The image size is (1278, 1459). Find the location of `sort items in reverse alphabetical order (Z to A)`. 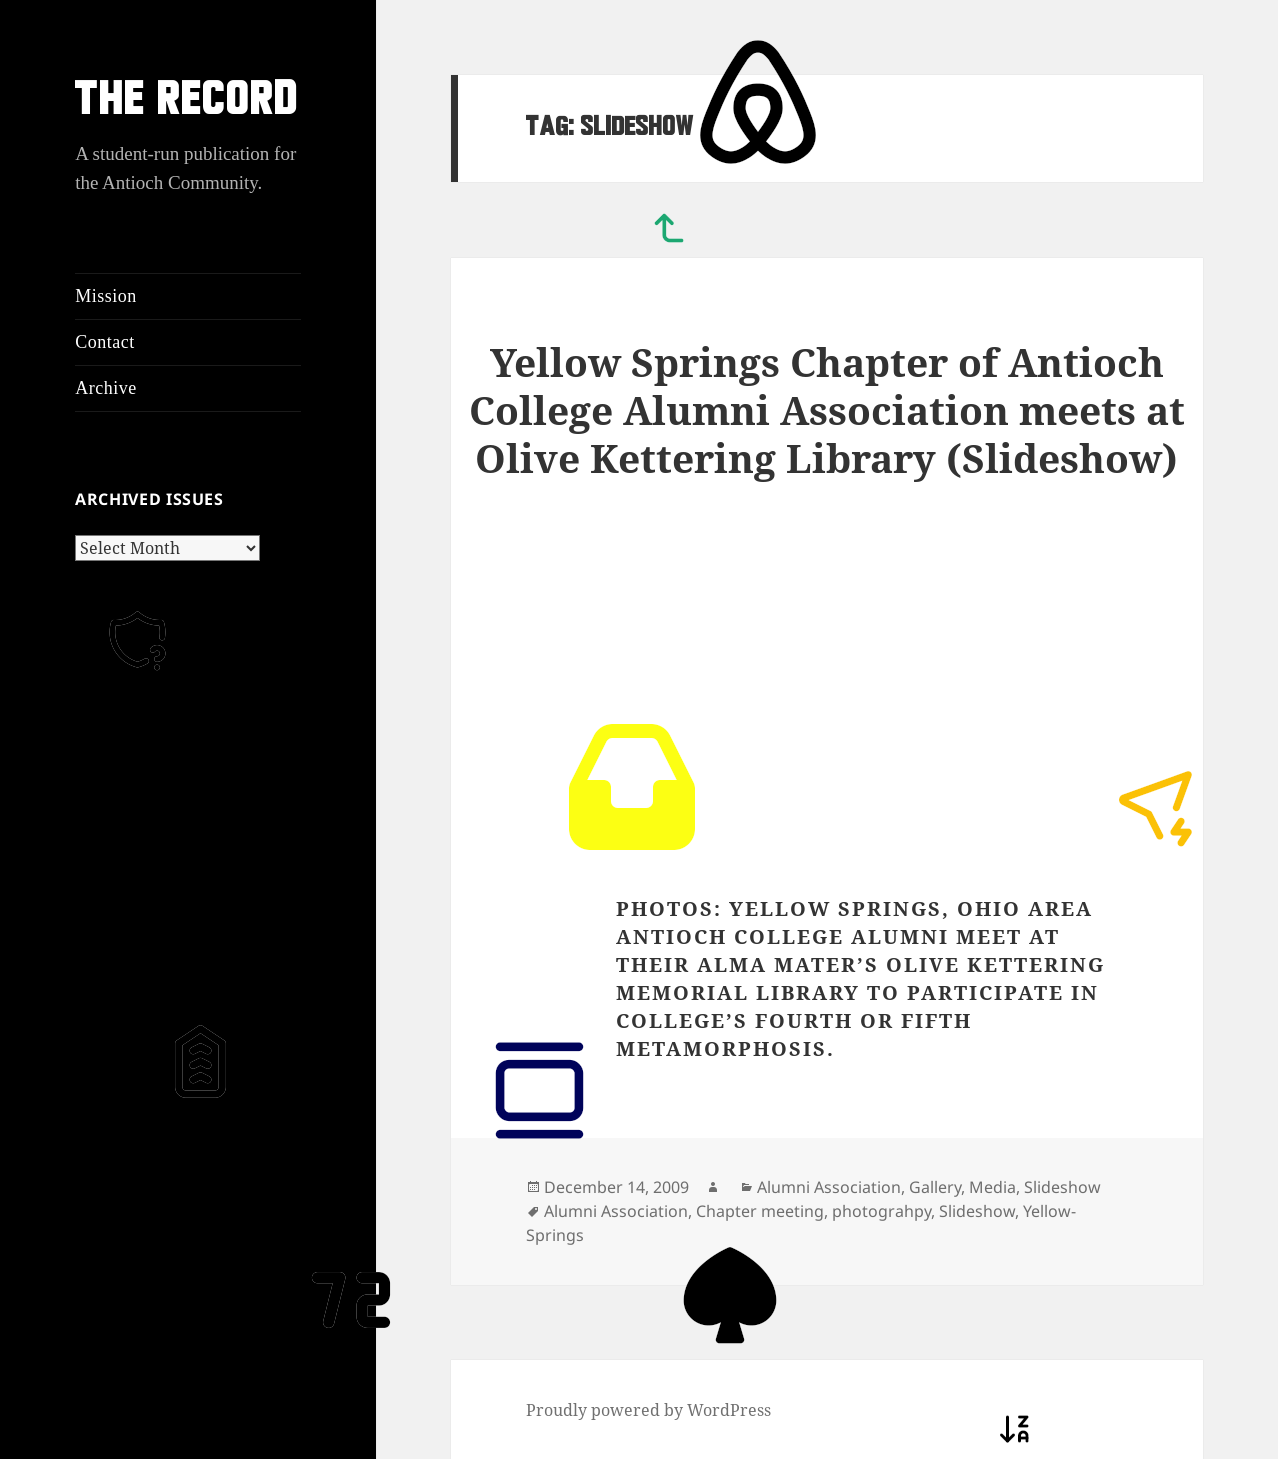

sort items in reverse alphabetical order (Z to A) is located at coordinates (1015, 1429).